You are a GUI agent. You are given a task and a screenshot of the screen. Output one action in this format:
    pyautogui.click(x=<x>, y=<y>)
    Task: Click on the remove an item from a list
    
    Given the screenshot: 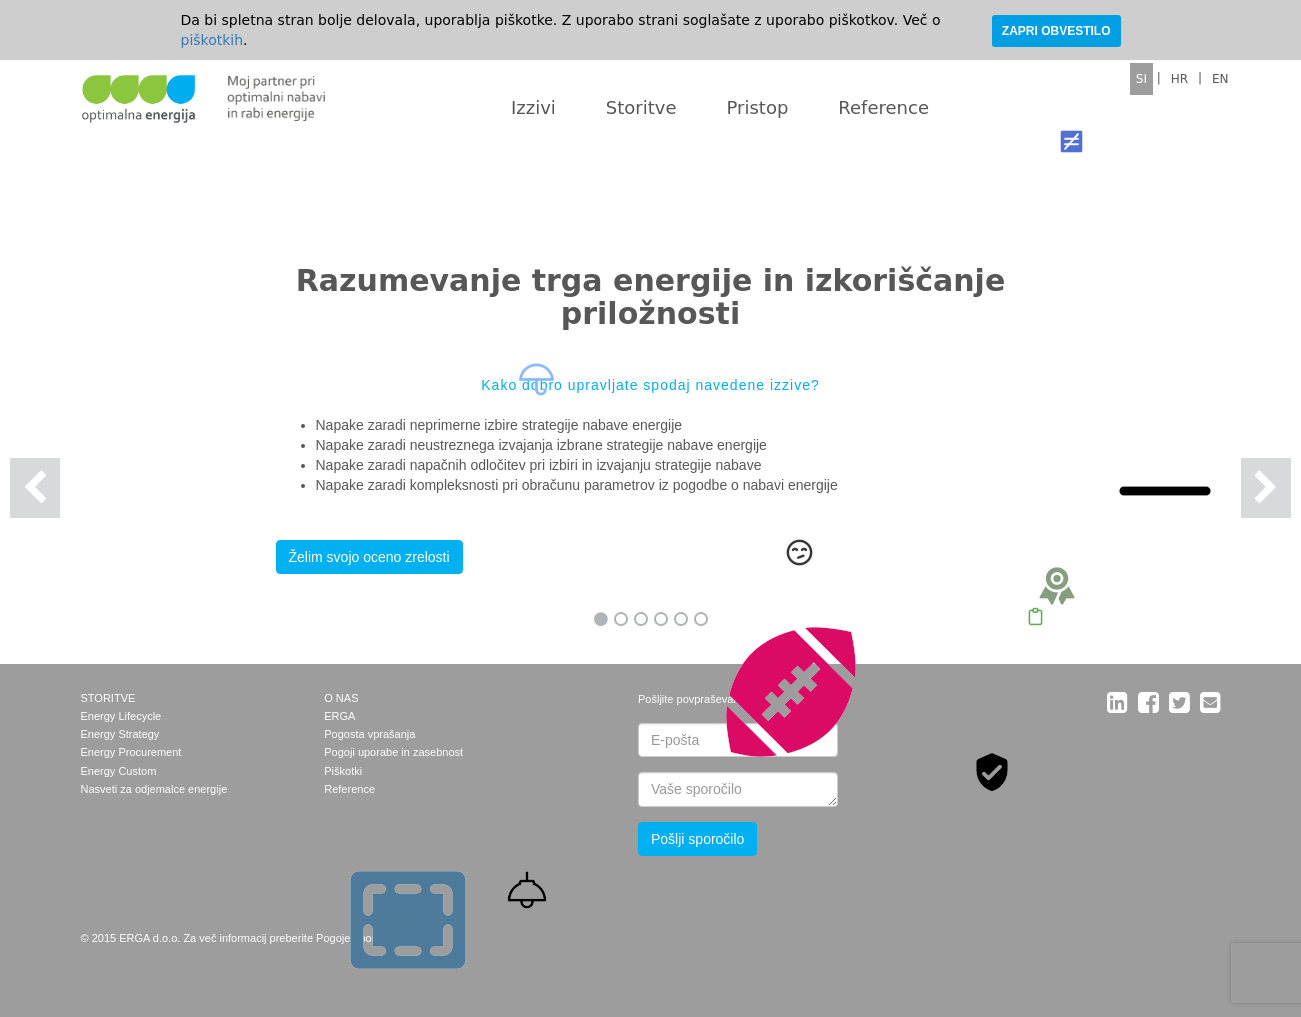 What is the action you would take?
    pyautogui.click(x=1165, y=491)
    